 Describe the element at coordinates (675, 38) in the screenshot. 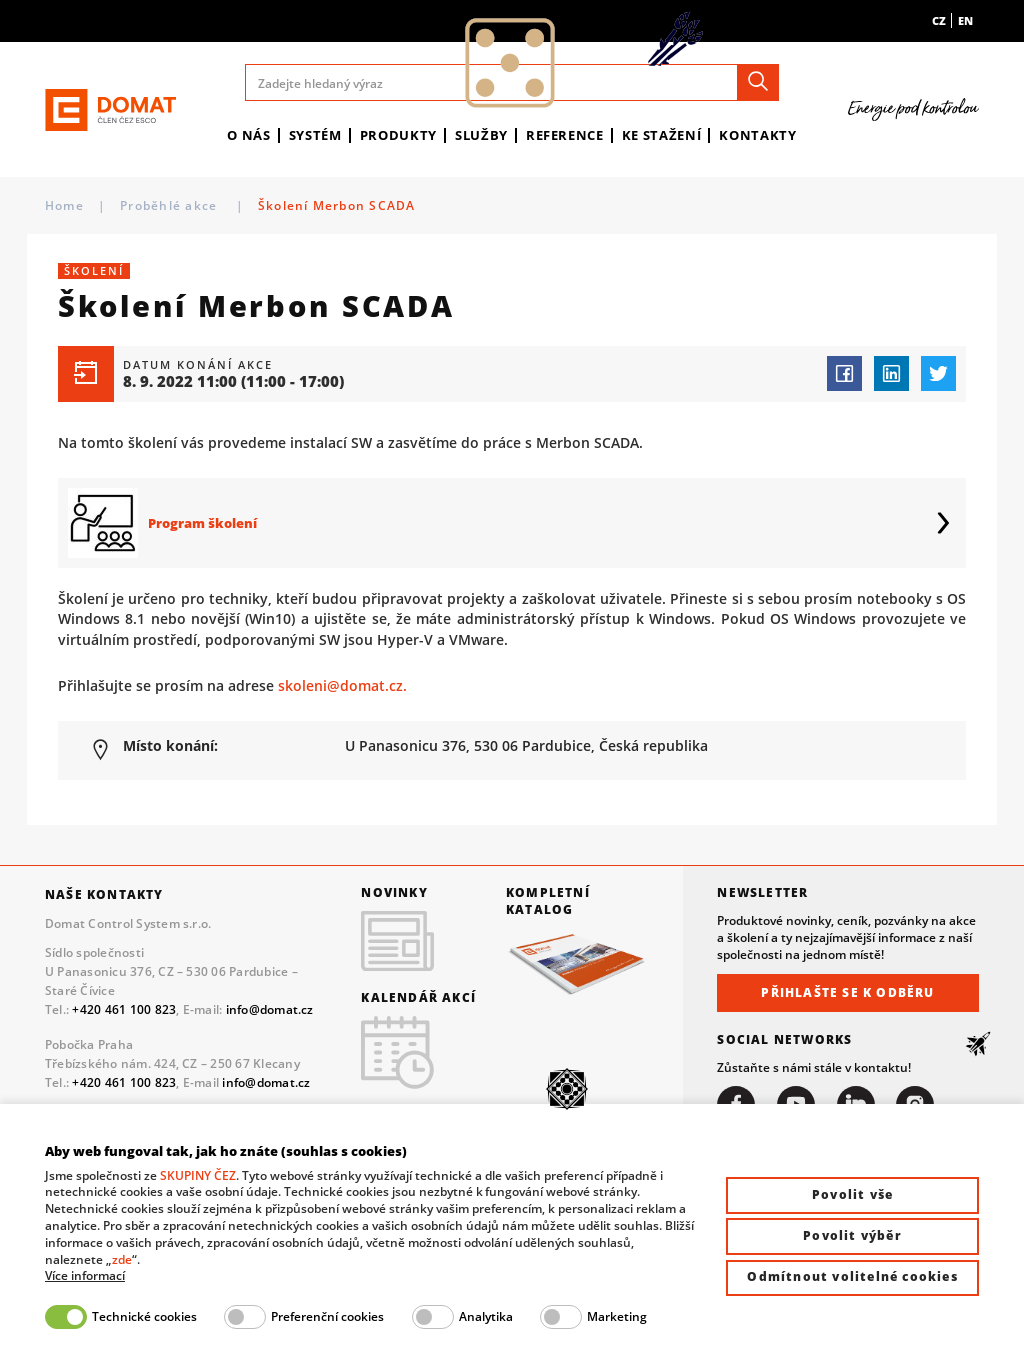

I see `select asparagus as an ingredient` at that location.